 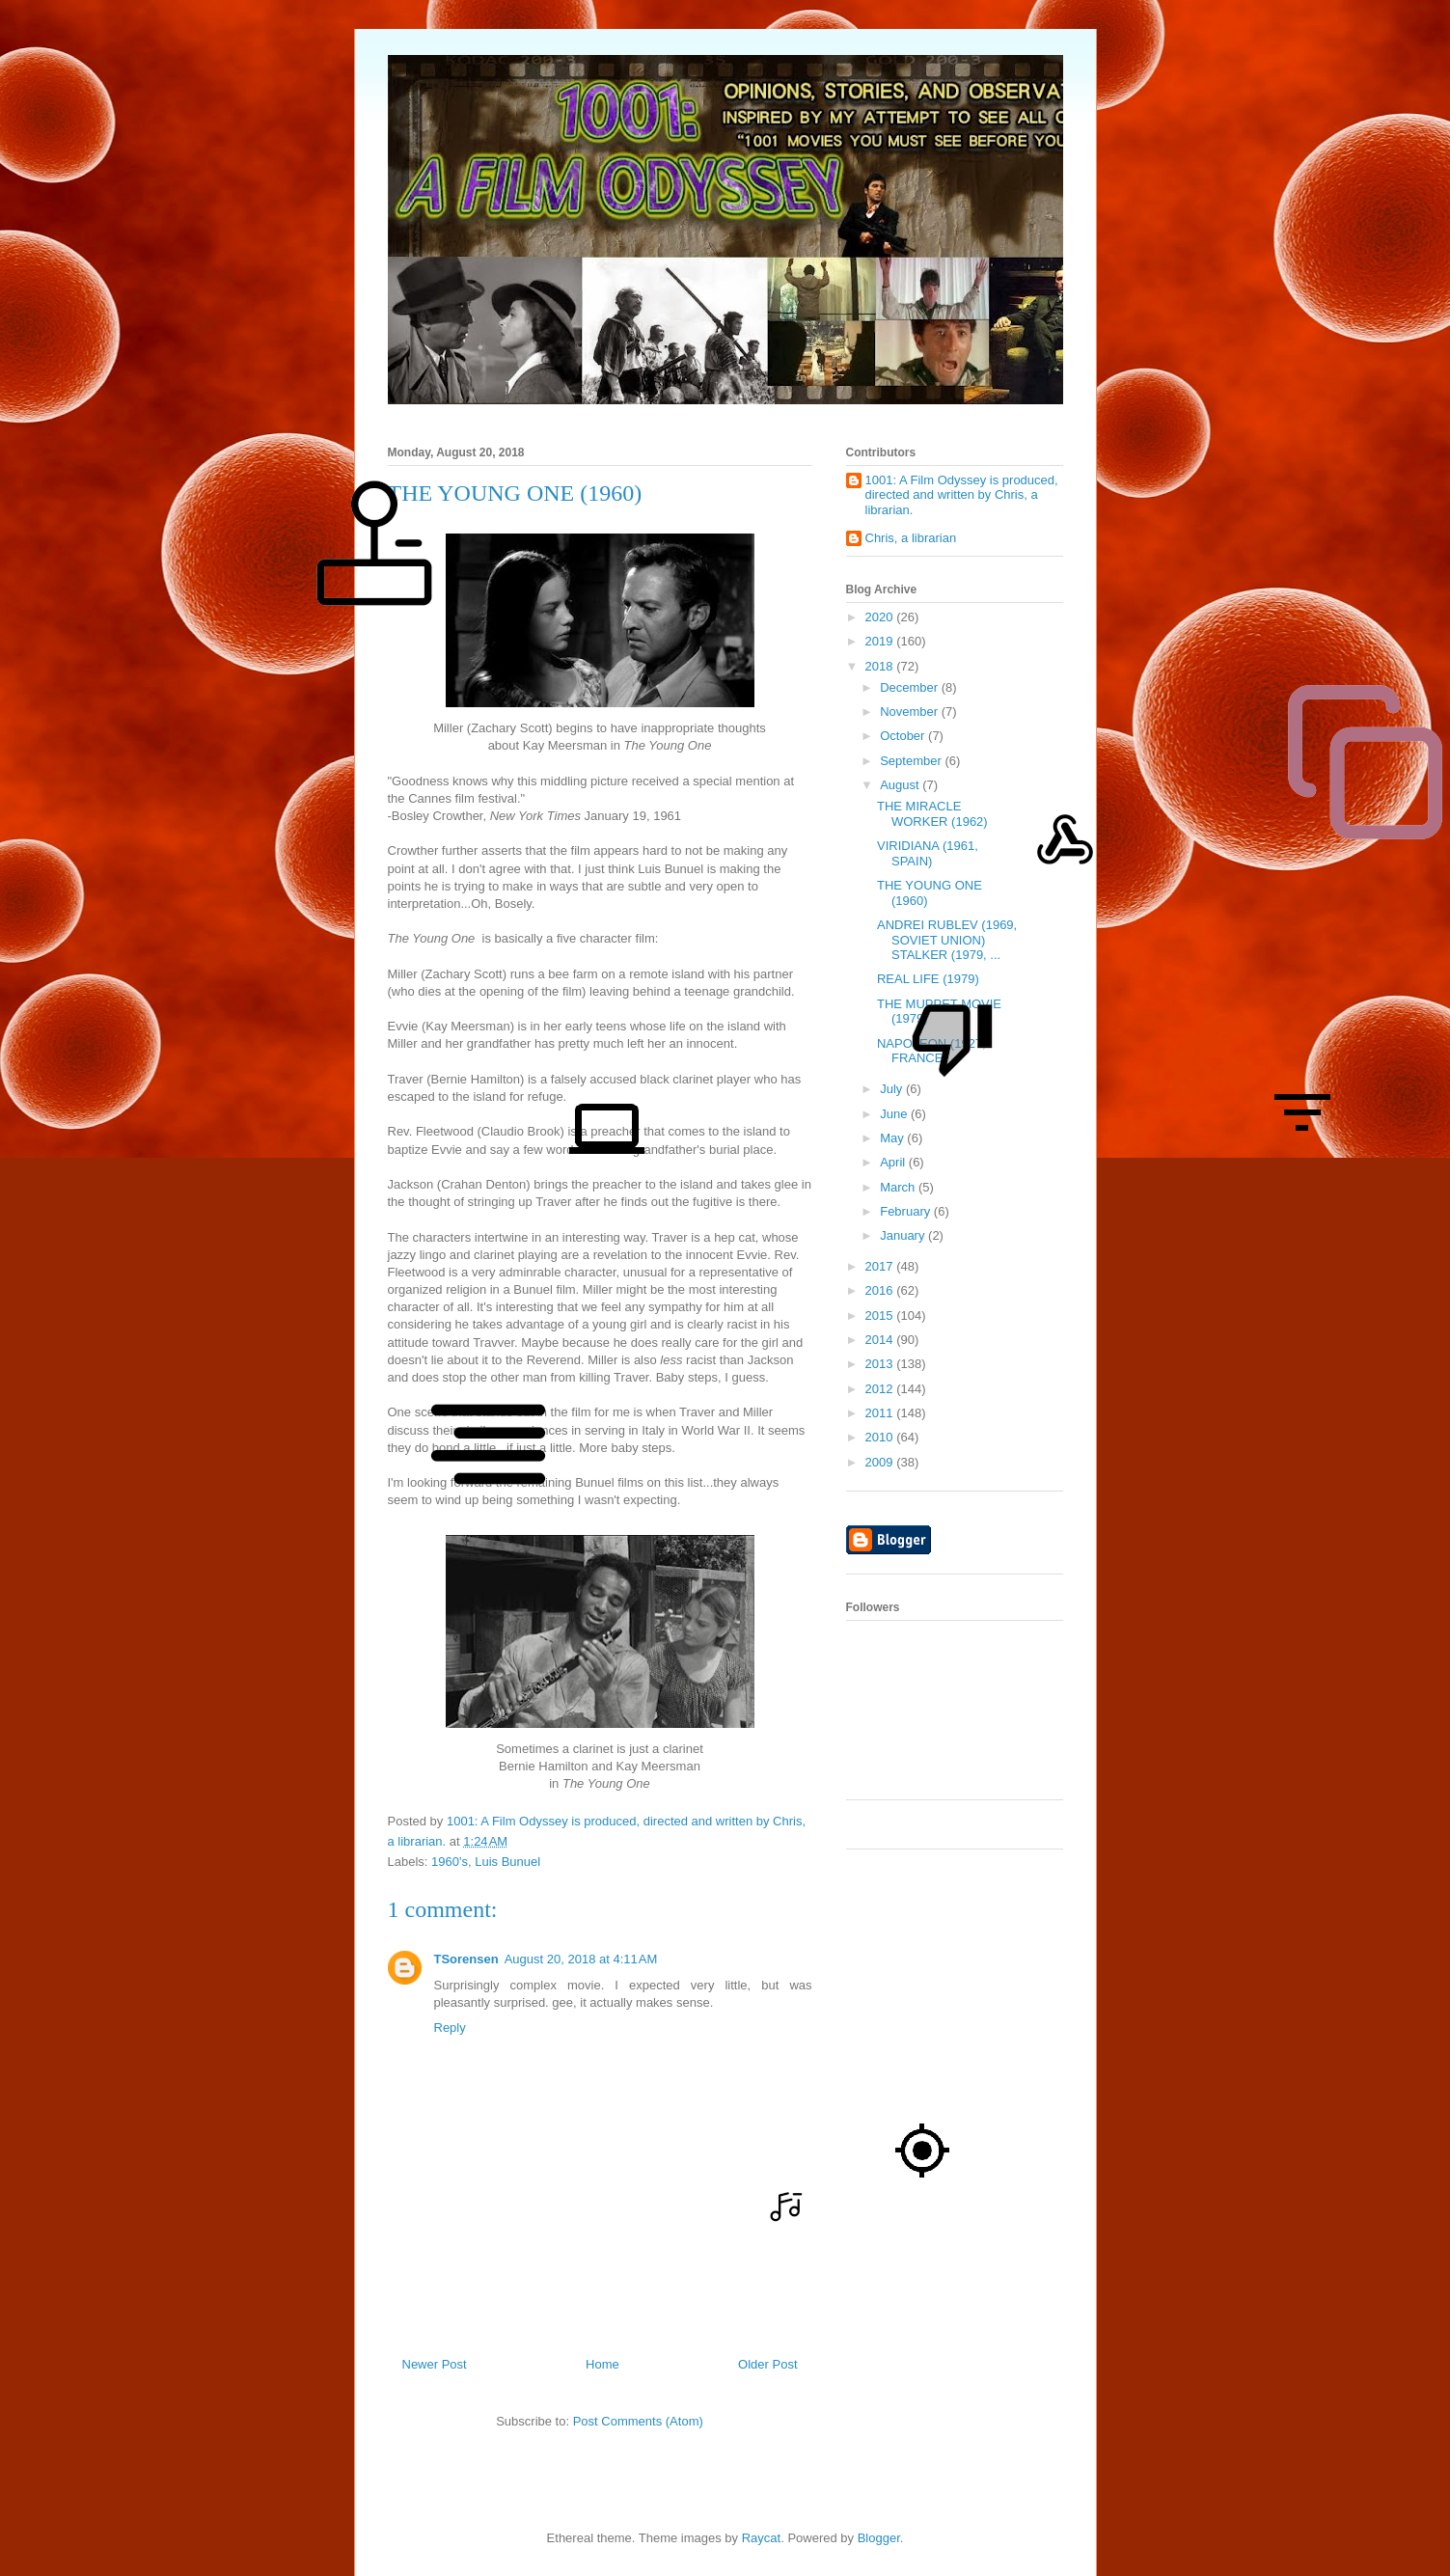 I want to click on switch to desktop view, so click(x=607, y=1129).